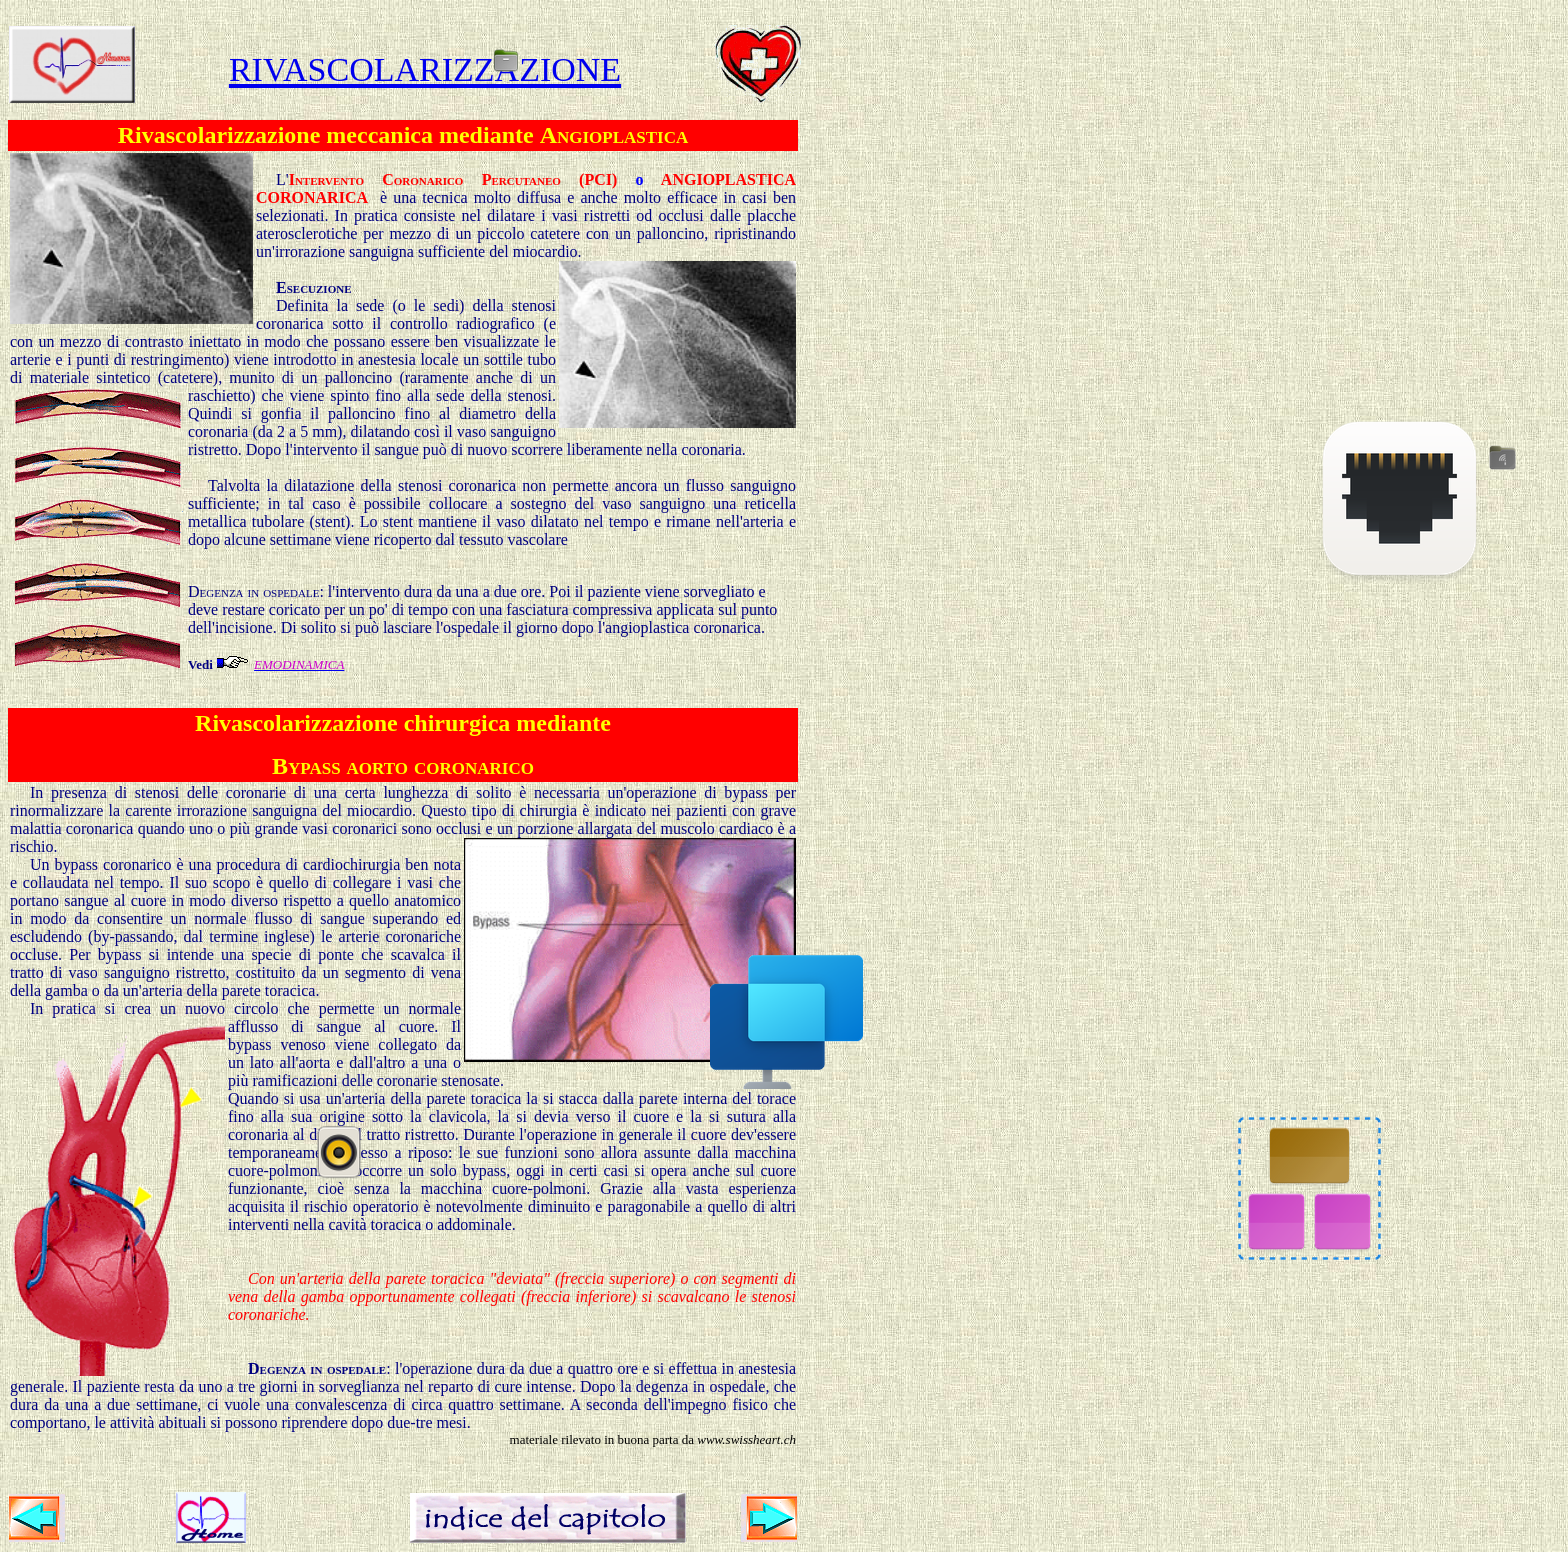  What do you see at coordinates (339, 1152) in the screenshot?
I see `open sound or audio settings` at bounding box center [339, 1152].